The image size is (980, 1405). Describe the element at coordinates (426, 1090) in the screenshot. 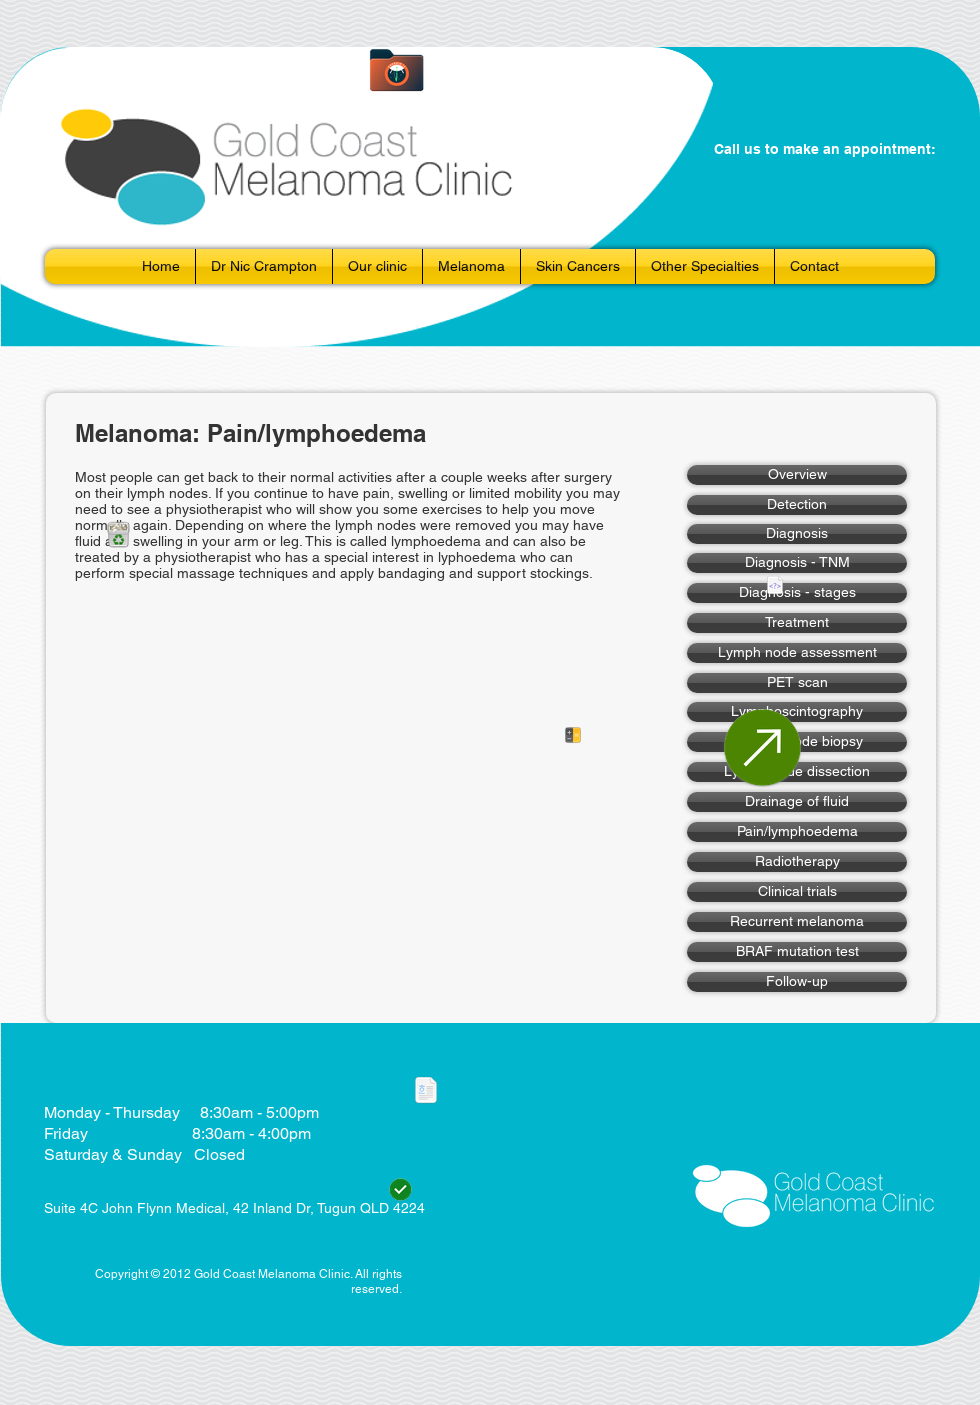

I see `hancom hangul word processor document file` at that location.